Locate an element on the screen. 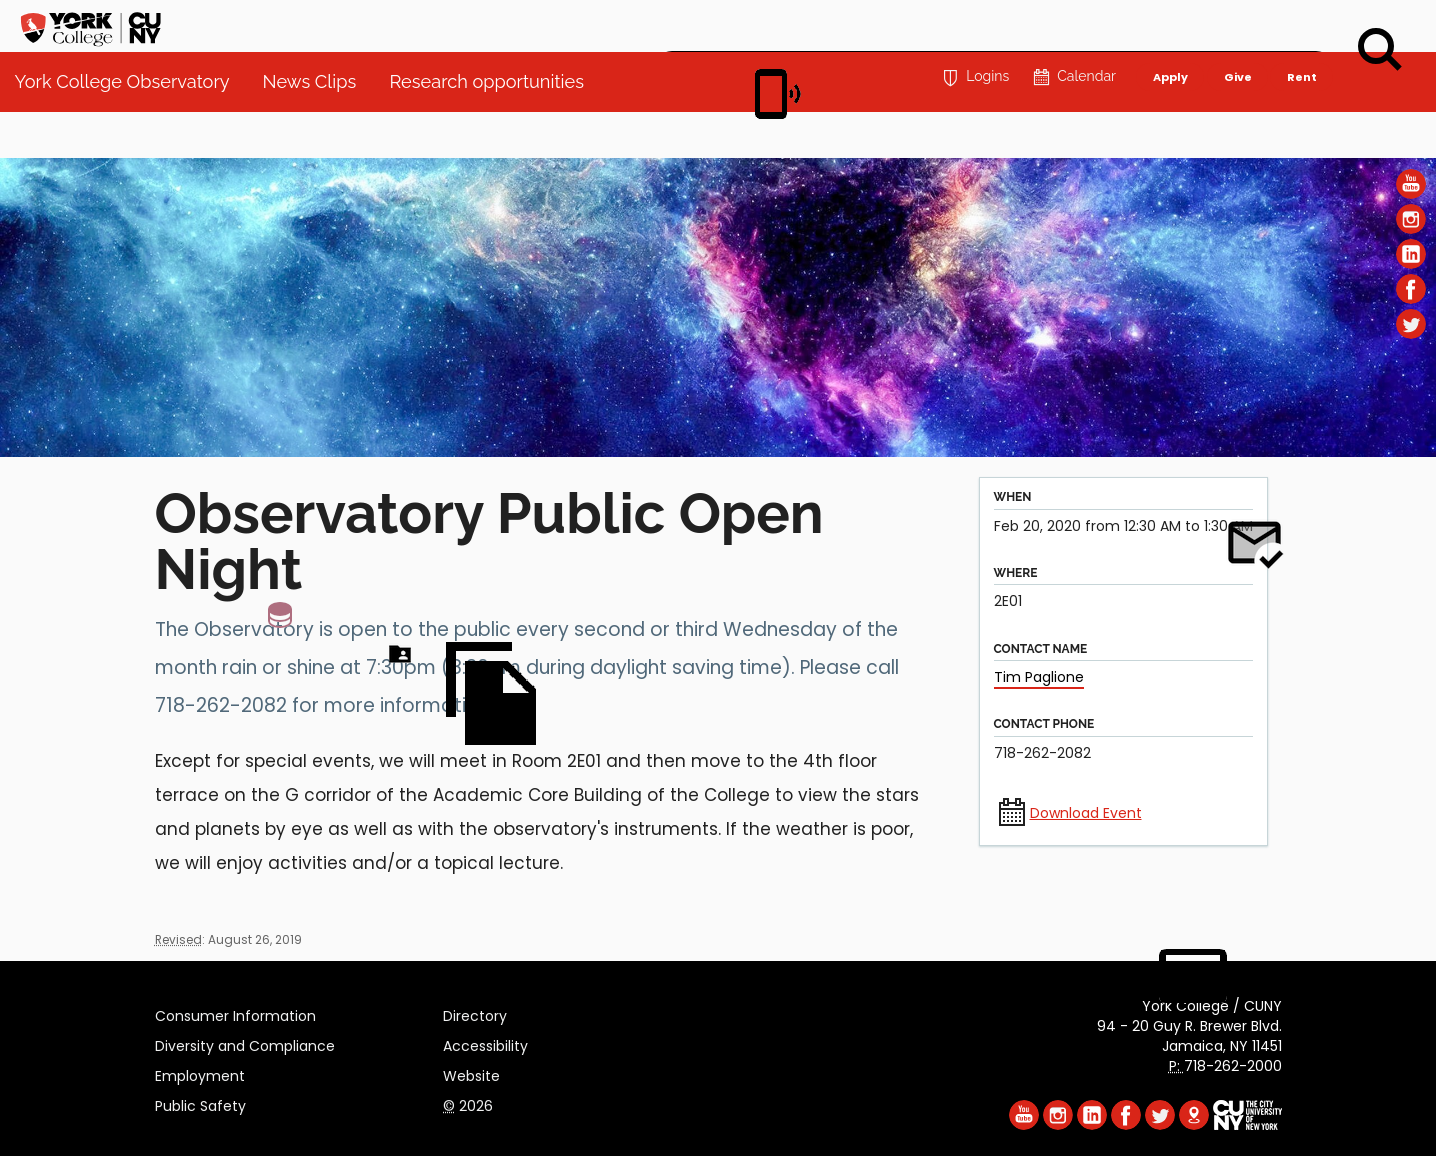 The height and width of the screenshot is (1156, 1436). access database or data storage is located at coordinates (280, 615).